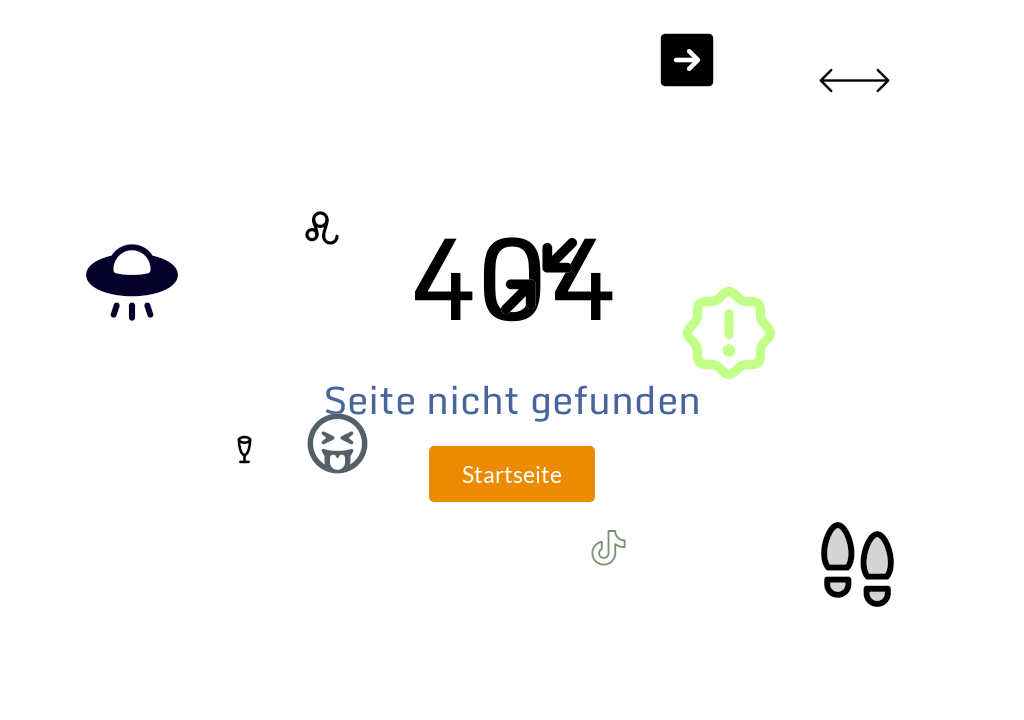 This screenshot has width=1024, height=720. Describe the element at coordinates (608, 548) in the screenshot. I see `open the TikTok app` at that location.